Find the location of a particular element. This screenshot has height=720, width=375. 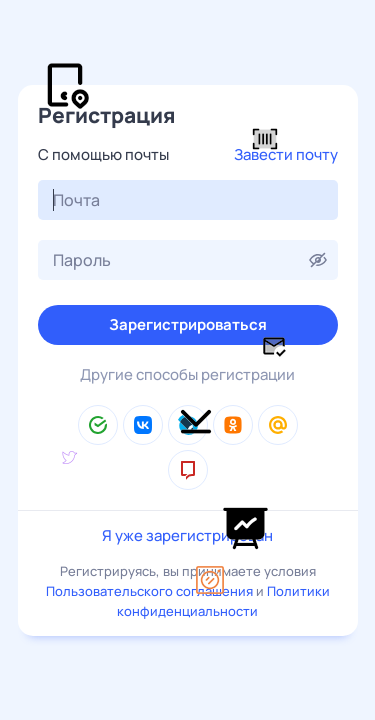

set tablet as pinned location device is located at coordinates (65, 85).